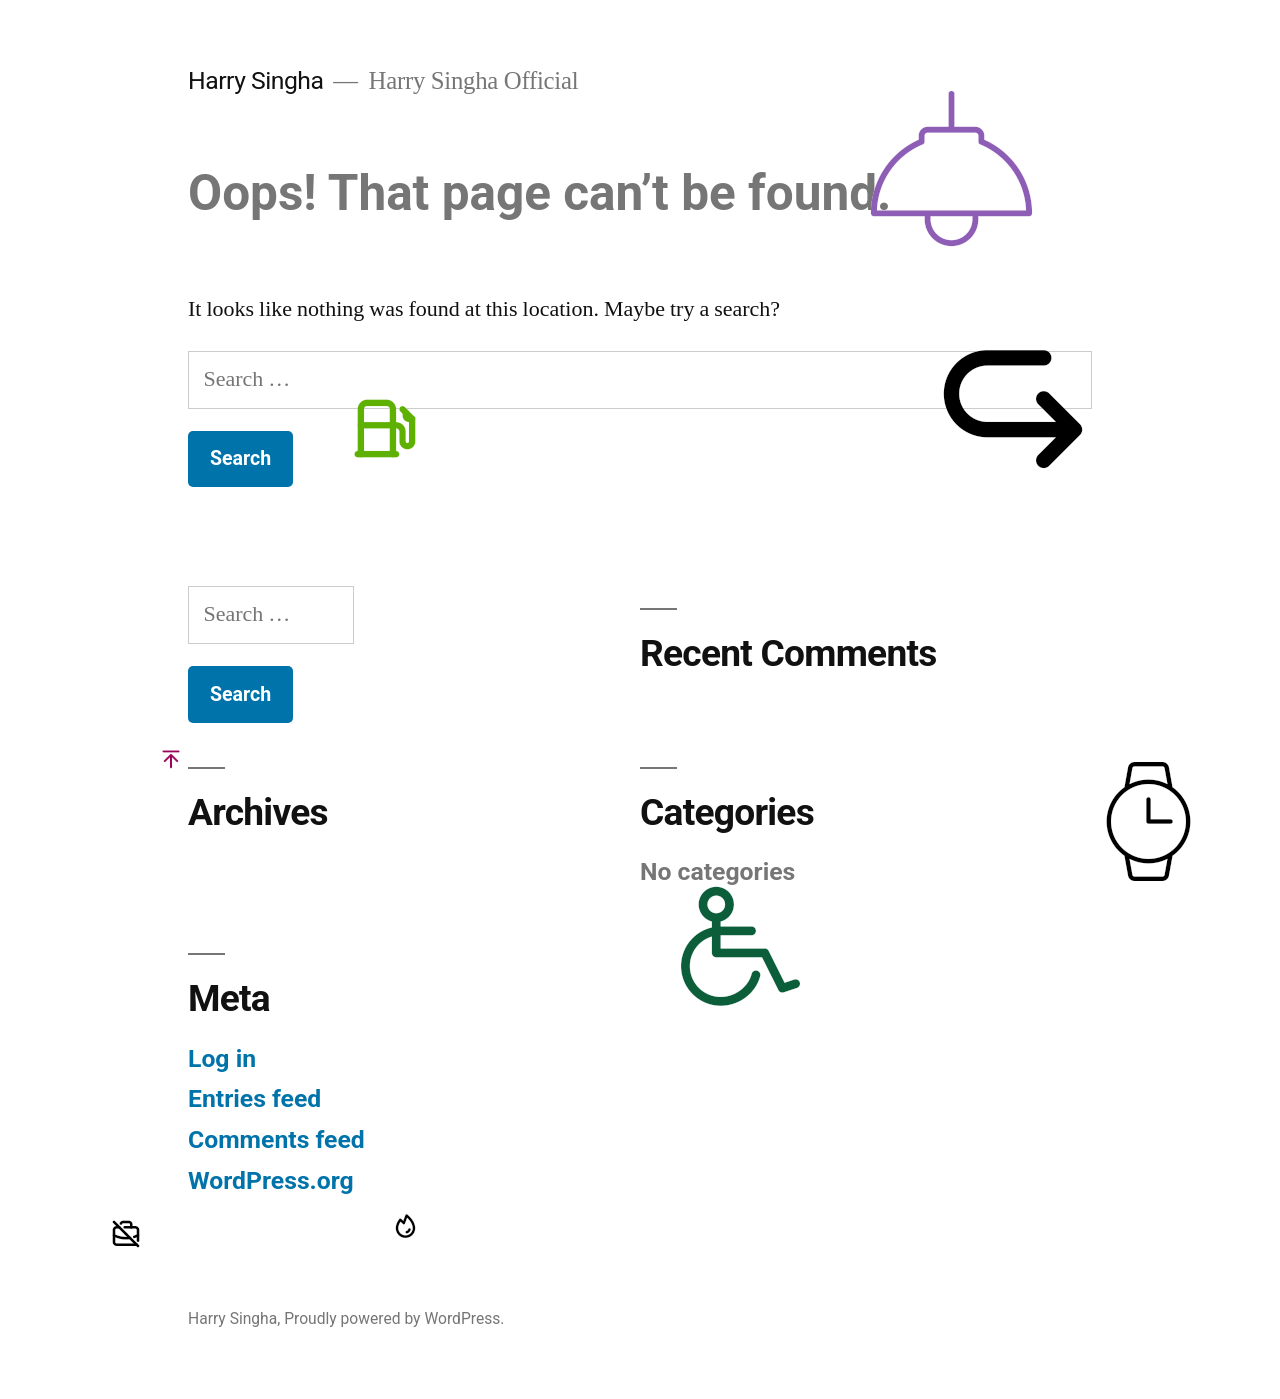 Image resolution: width=1280 pixels, height=1399 pixels. I want to click on upload a file or document, so click(171, 759).